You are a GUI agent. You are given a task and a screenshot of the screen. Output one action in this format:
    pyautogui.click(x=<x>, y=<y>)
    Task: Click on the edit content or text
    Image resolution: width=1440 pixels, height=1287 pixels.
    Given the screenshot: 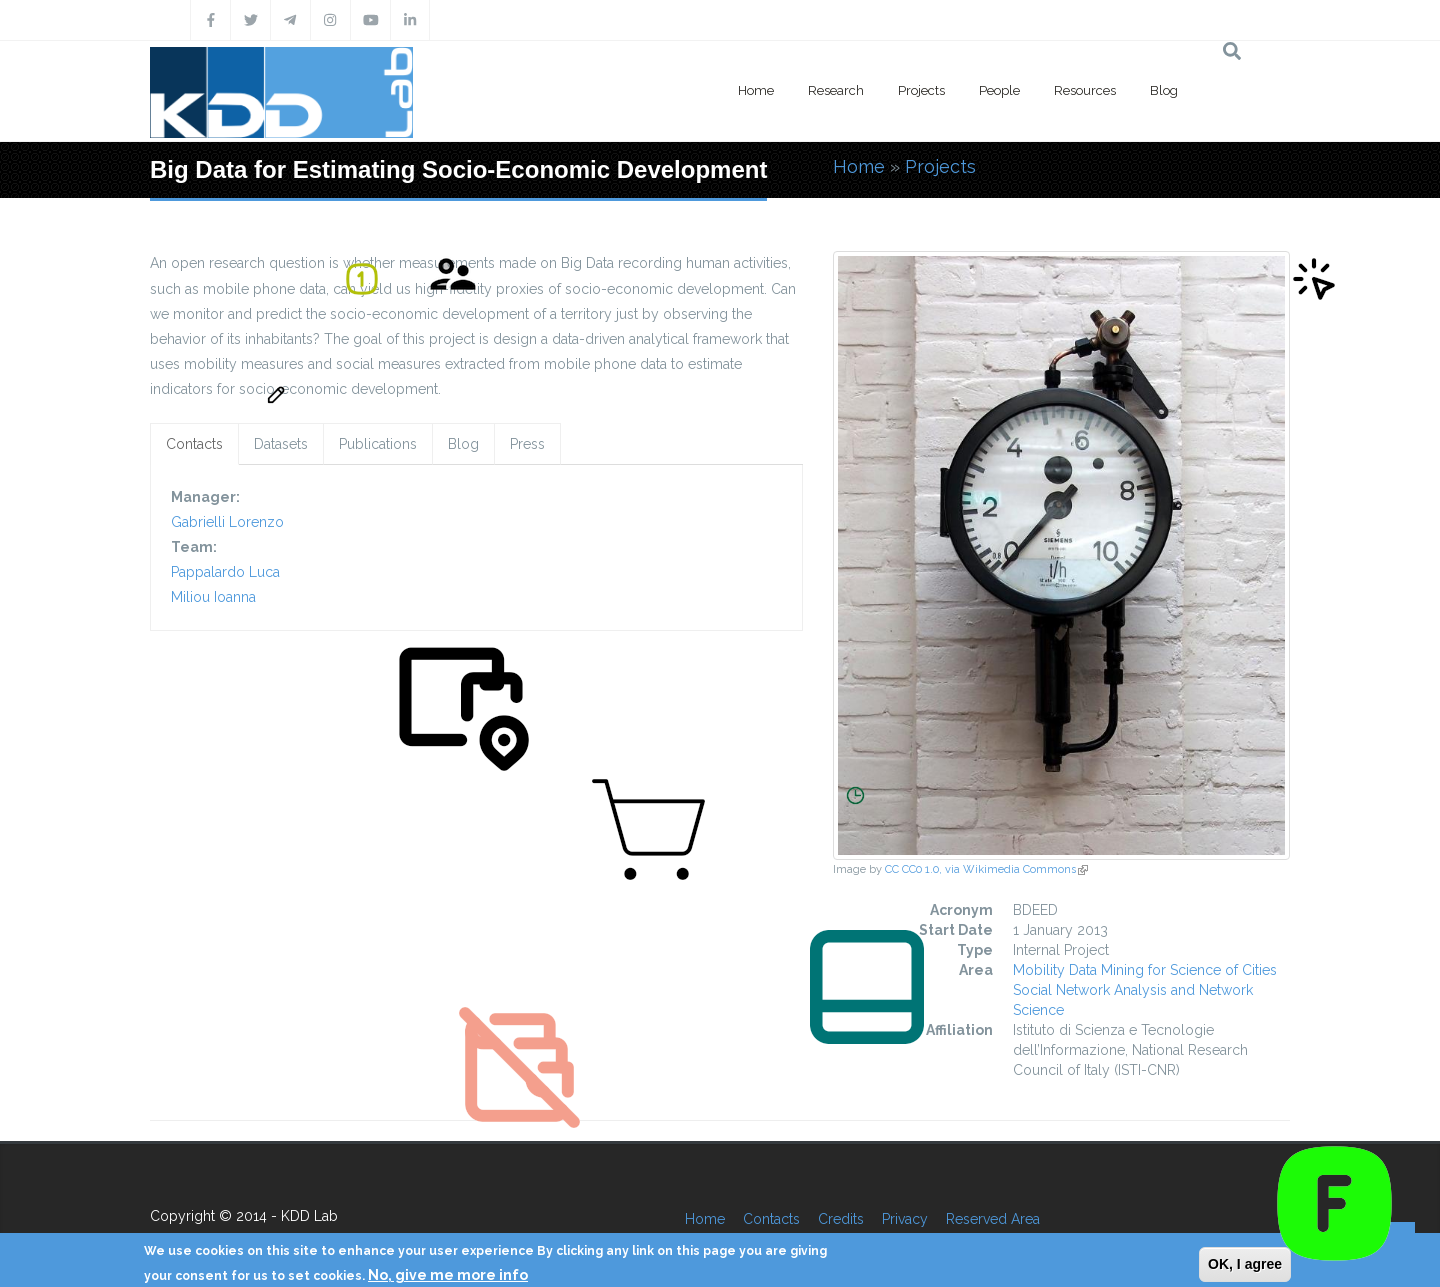 What is the action you would take?
    pyautogui.click(x=276, y=394)
    